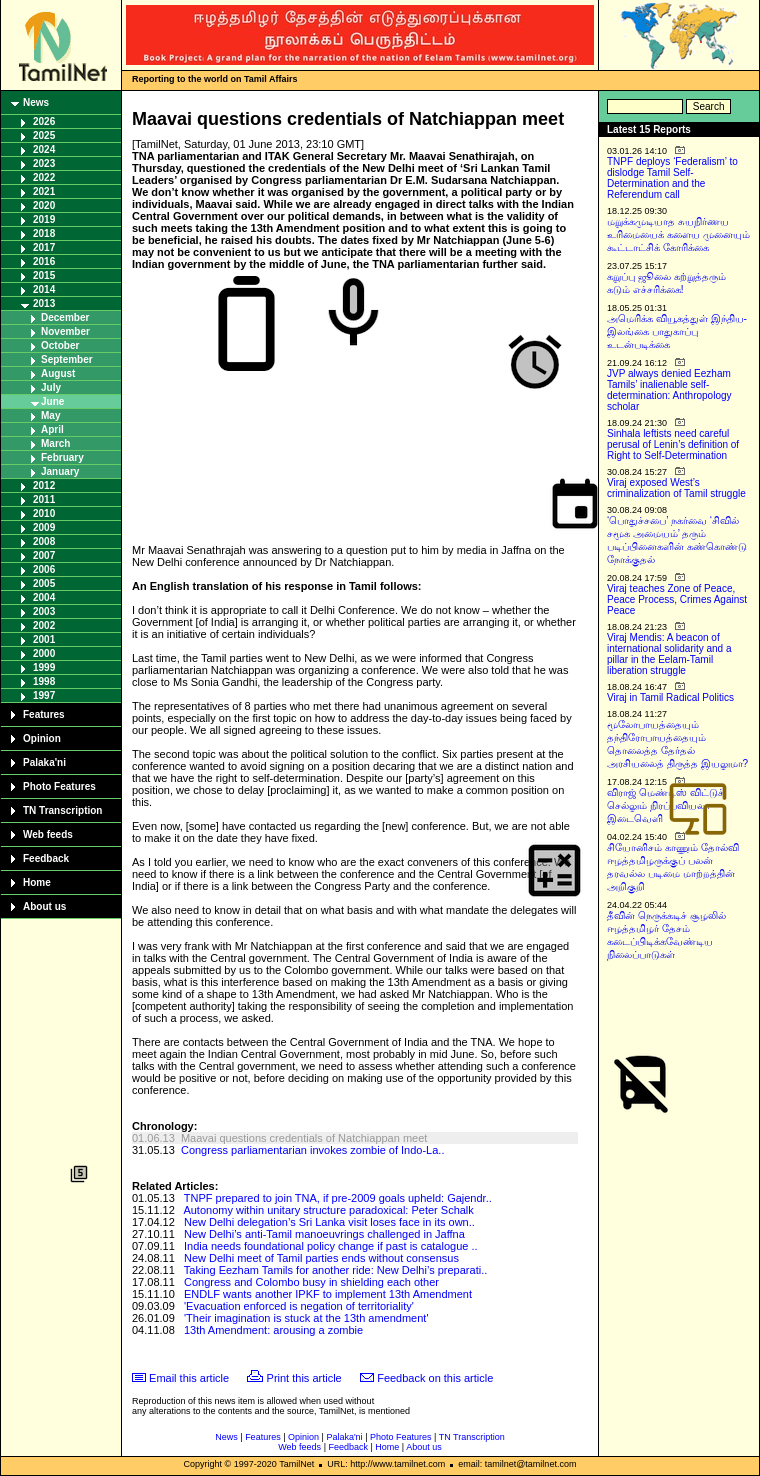 Image resolution: width=760 pixels, height=1476 pixels. What do you see at coordinates (643, 1084) in the screenshot?
I see `no bus transfer available at this stop` at bounding box center [643, 1084].